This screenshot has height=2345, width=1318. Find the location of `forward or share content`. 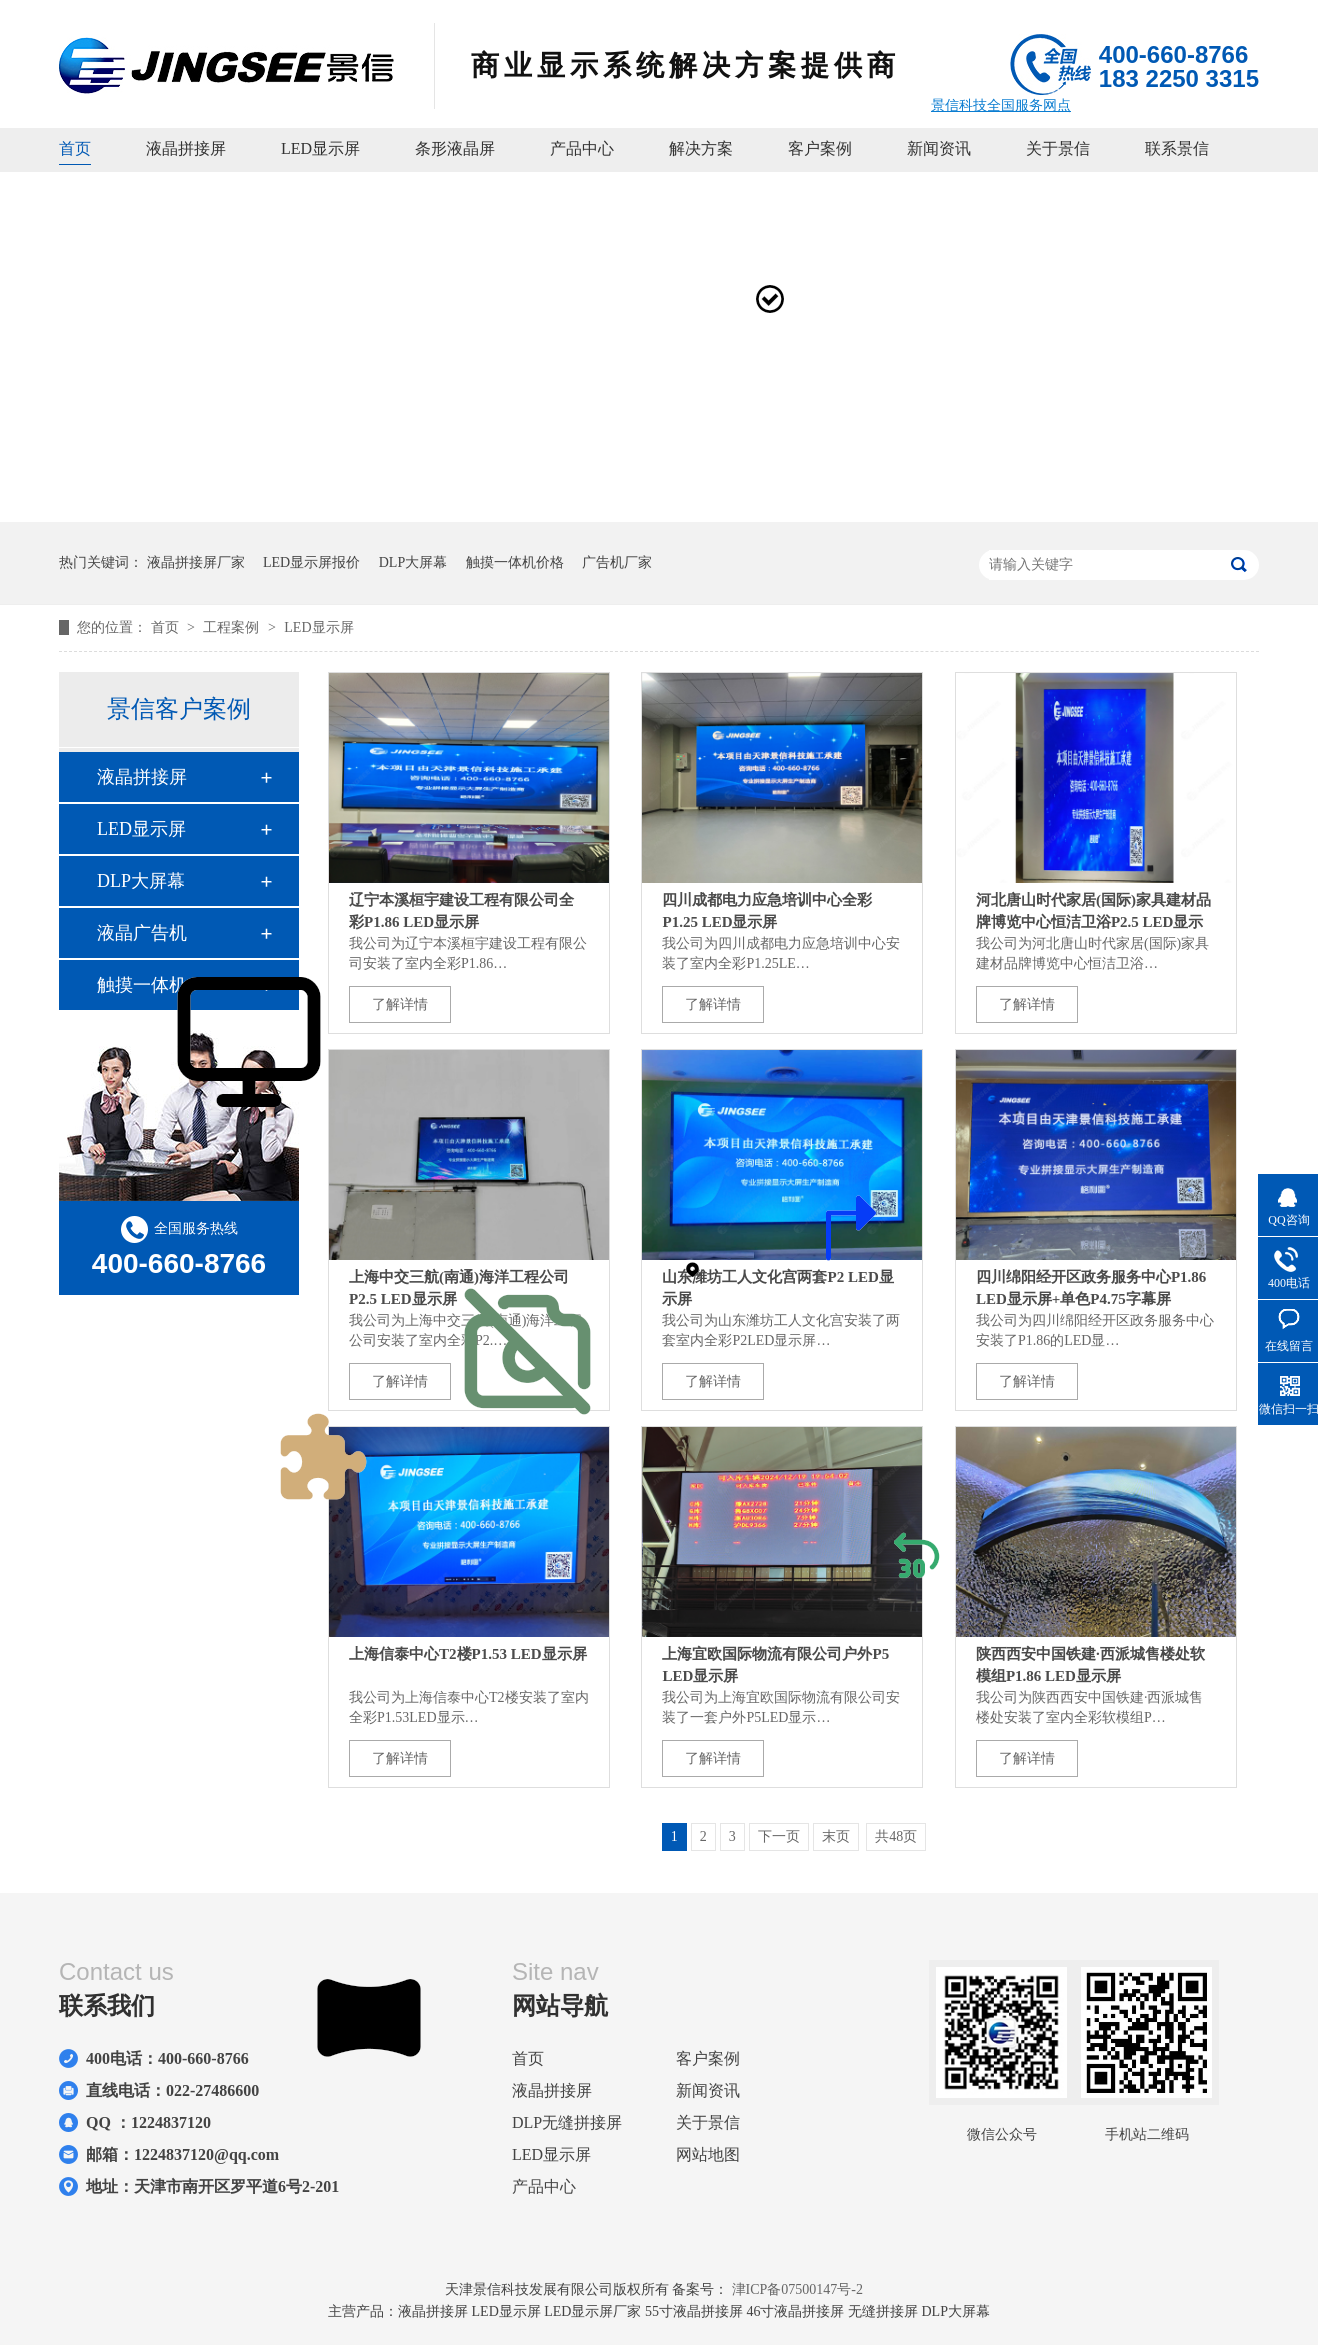

forward or share content is located at coordinates (846, 1228).